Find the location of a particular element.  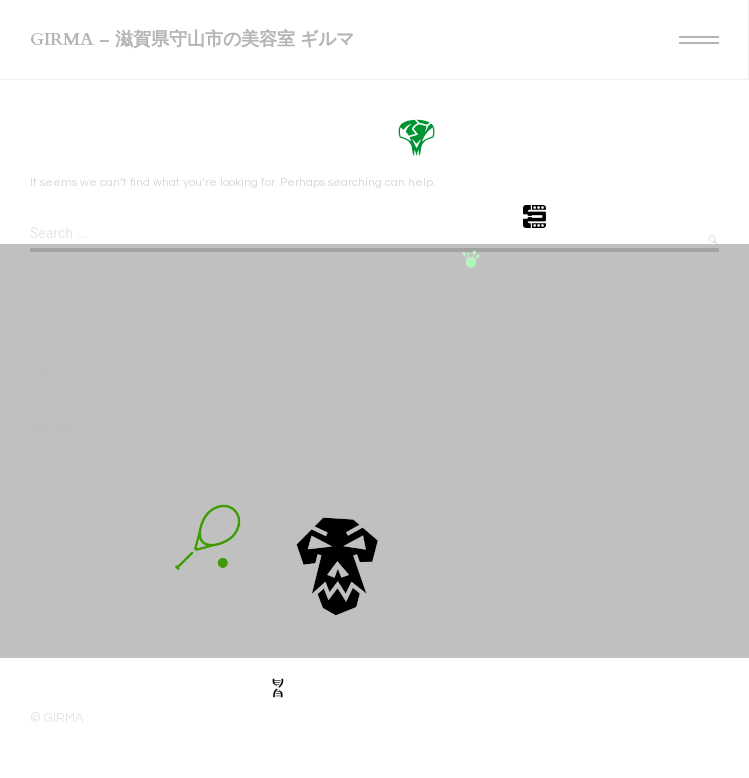

indicates a death or game over state is located at coordinates (337, 566).